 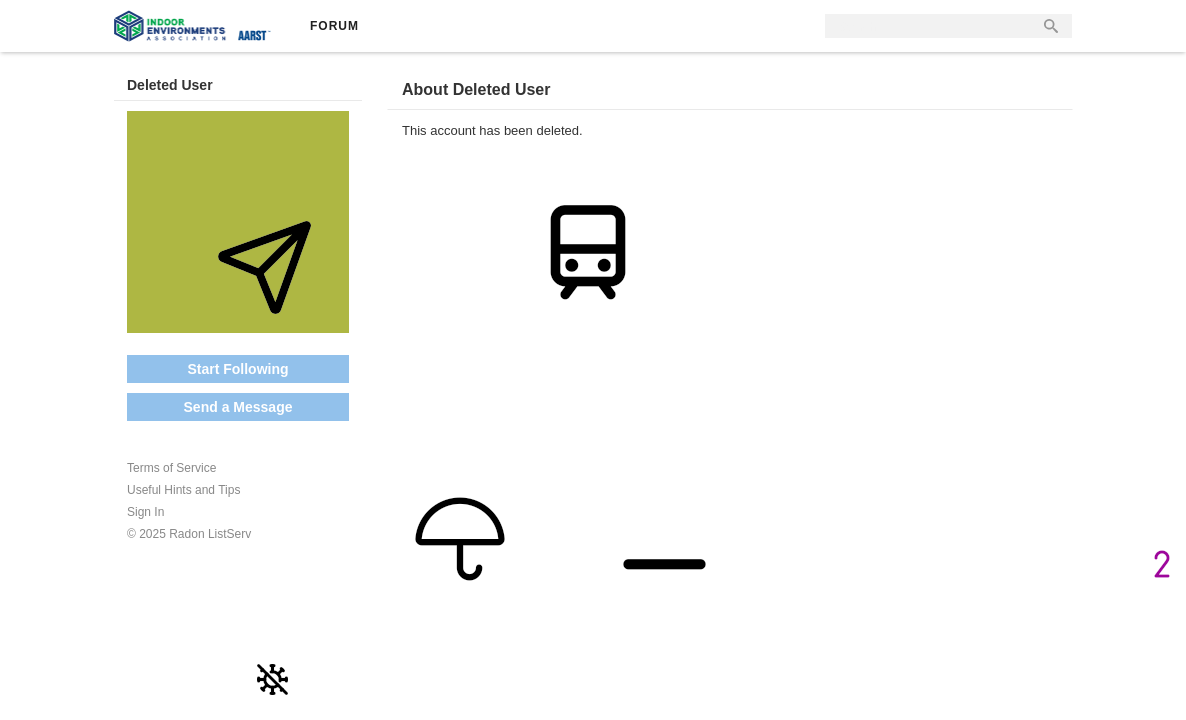 I want to click on access weather protection or rain information, so click(x=460, y=539).